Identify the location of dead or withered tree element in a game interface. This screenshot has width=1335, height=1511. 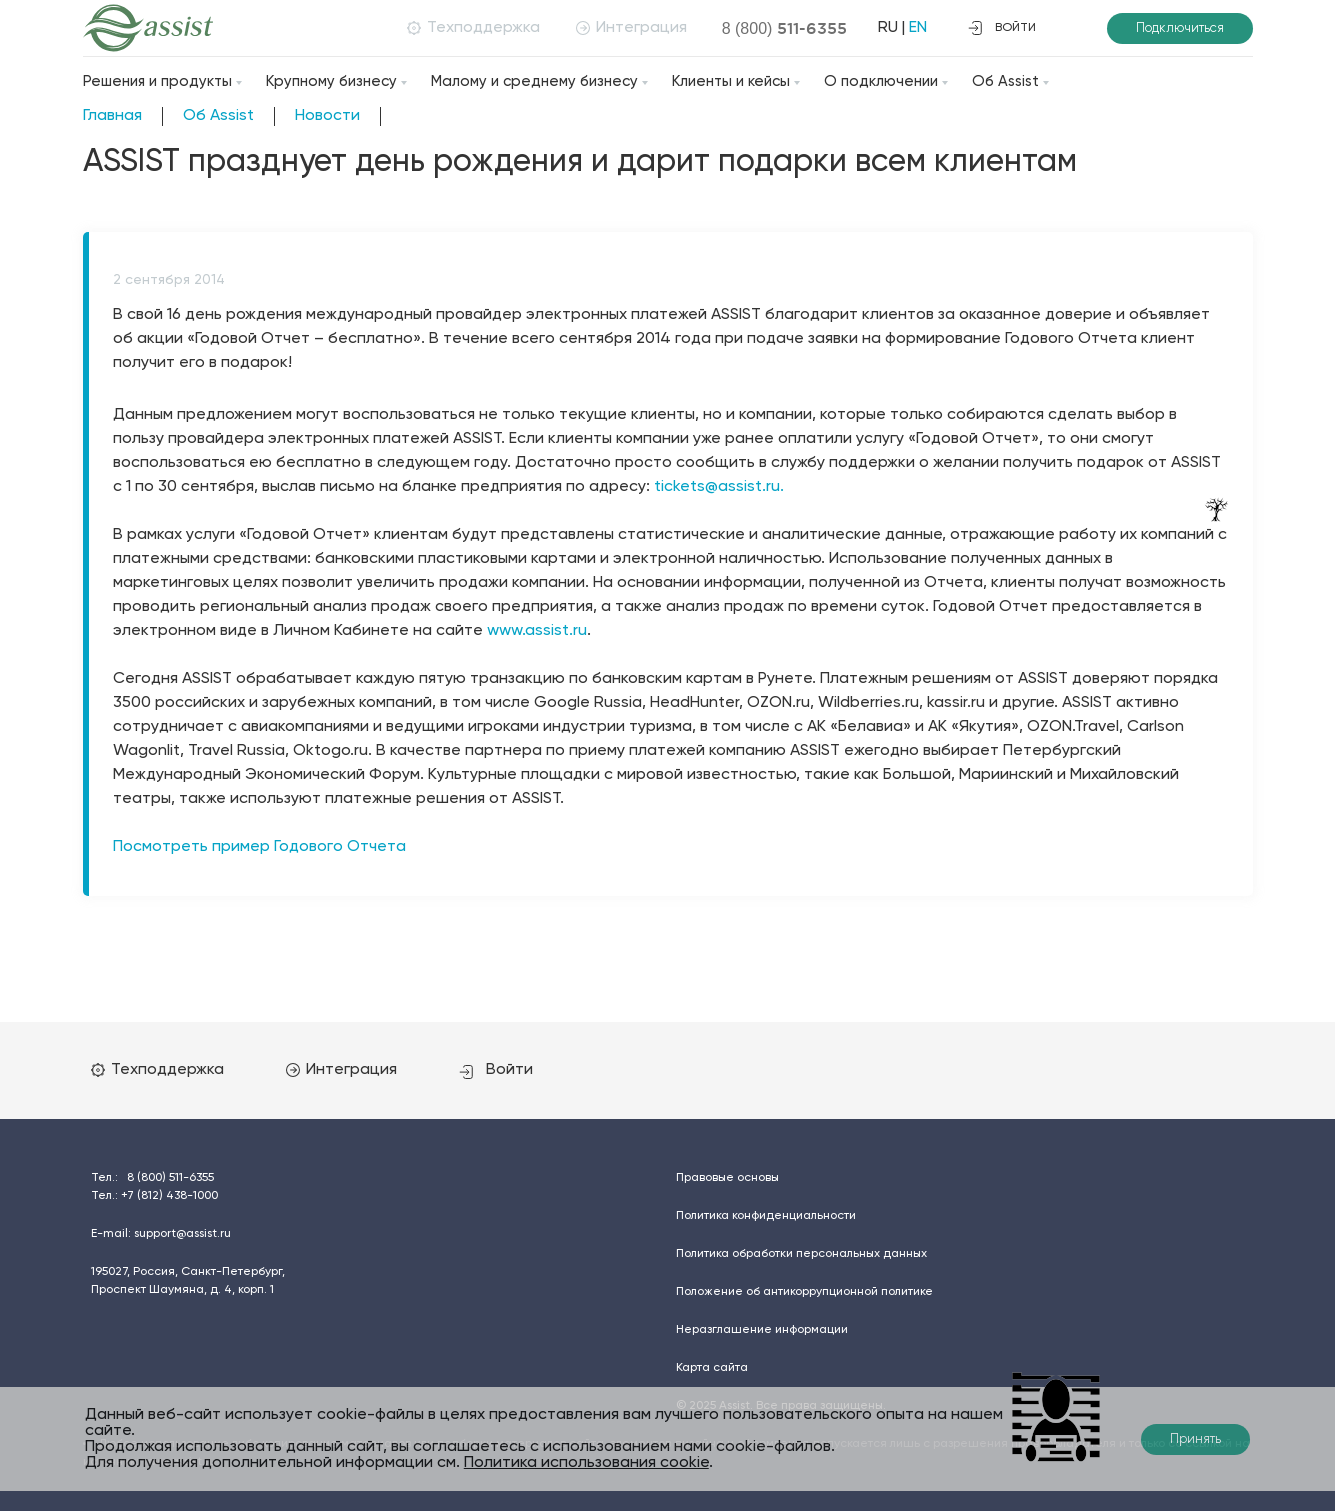
(1216, 509).